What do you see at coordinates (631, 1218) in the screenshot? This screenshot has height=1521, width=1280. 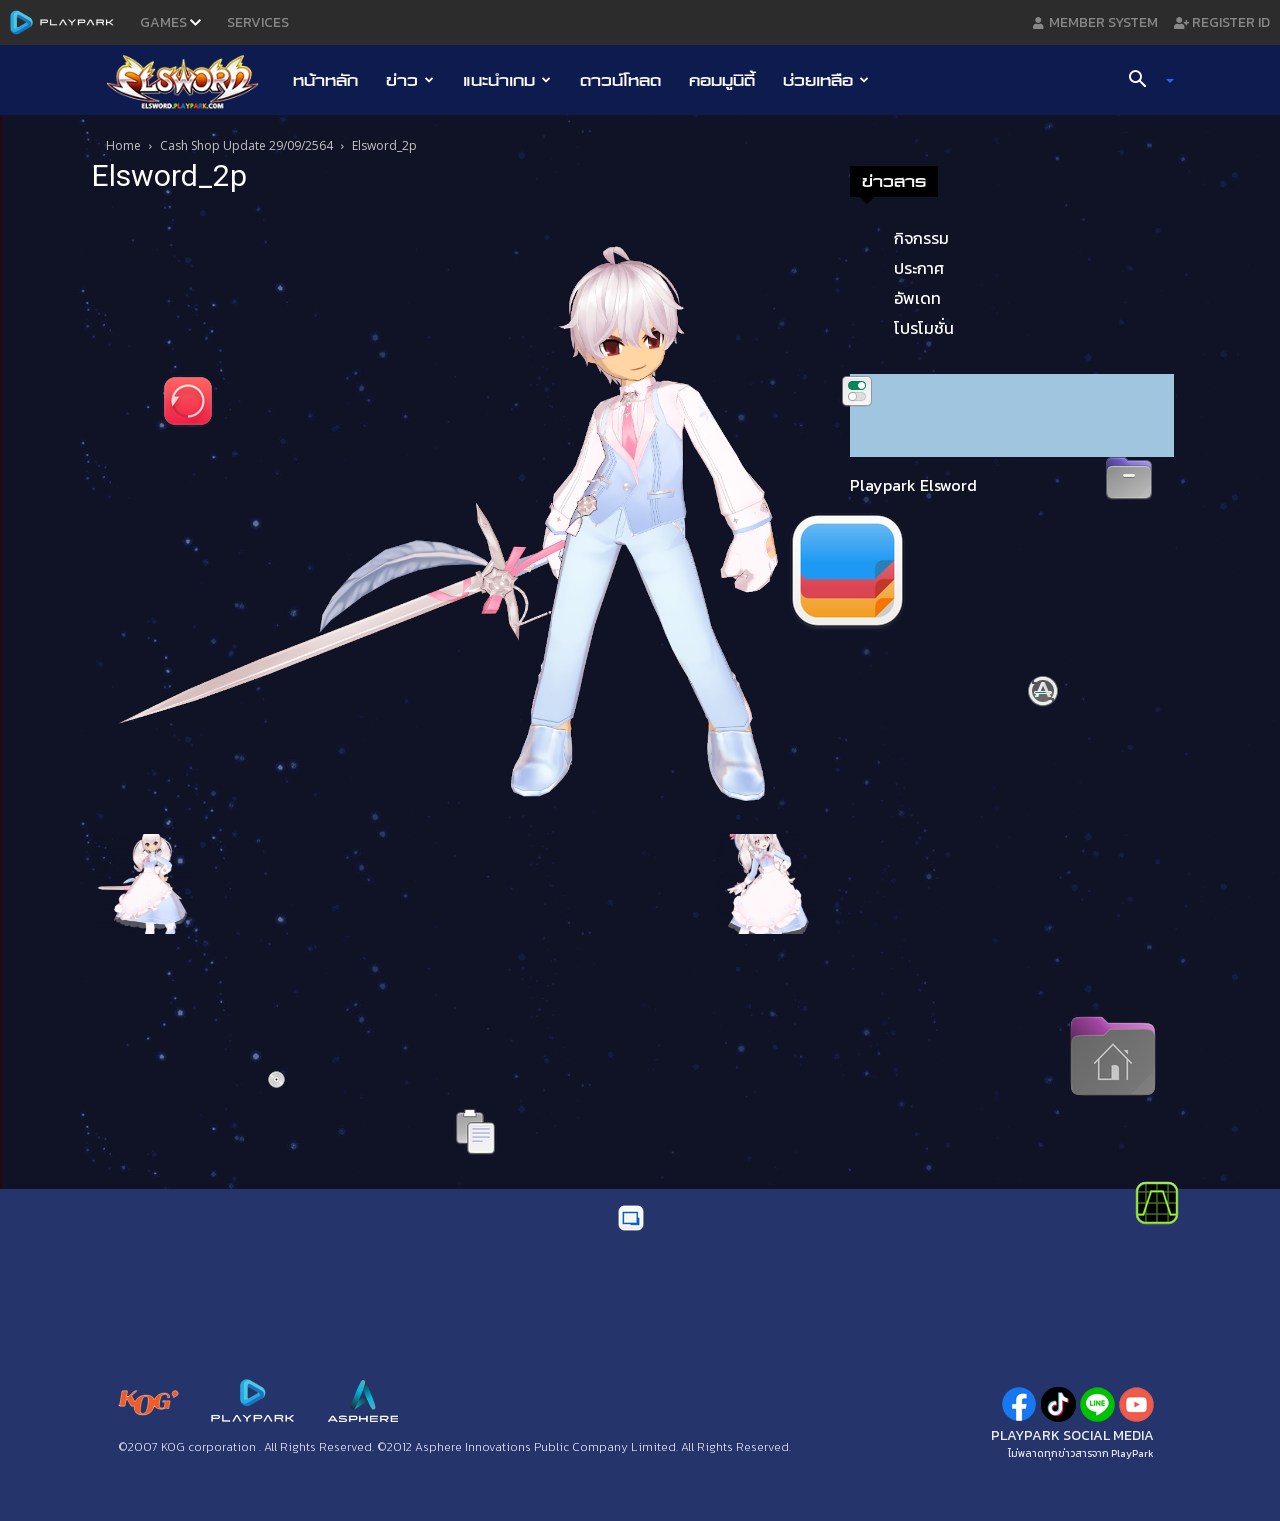 I see `open remote desktop manager` at bounding box center [631, 1218].